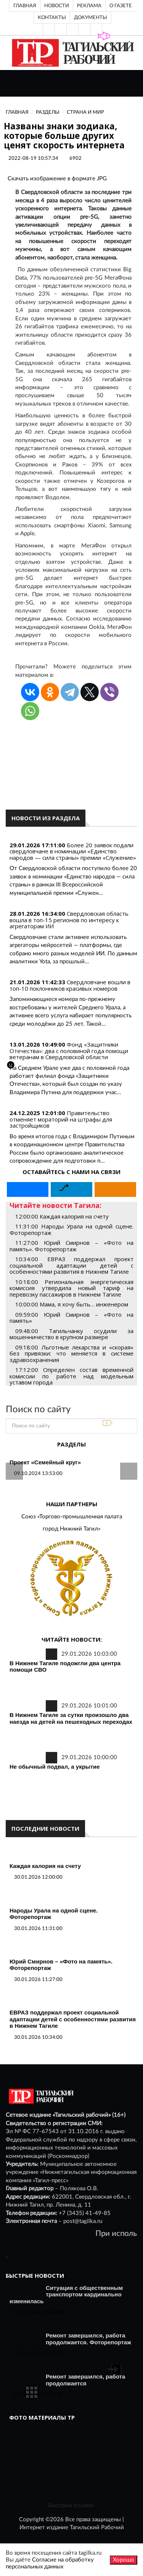 The width and height of the screenshot is (143, 2576). I want to click on indicates seafood or fish-related content, so click(104, 36).